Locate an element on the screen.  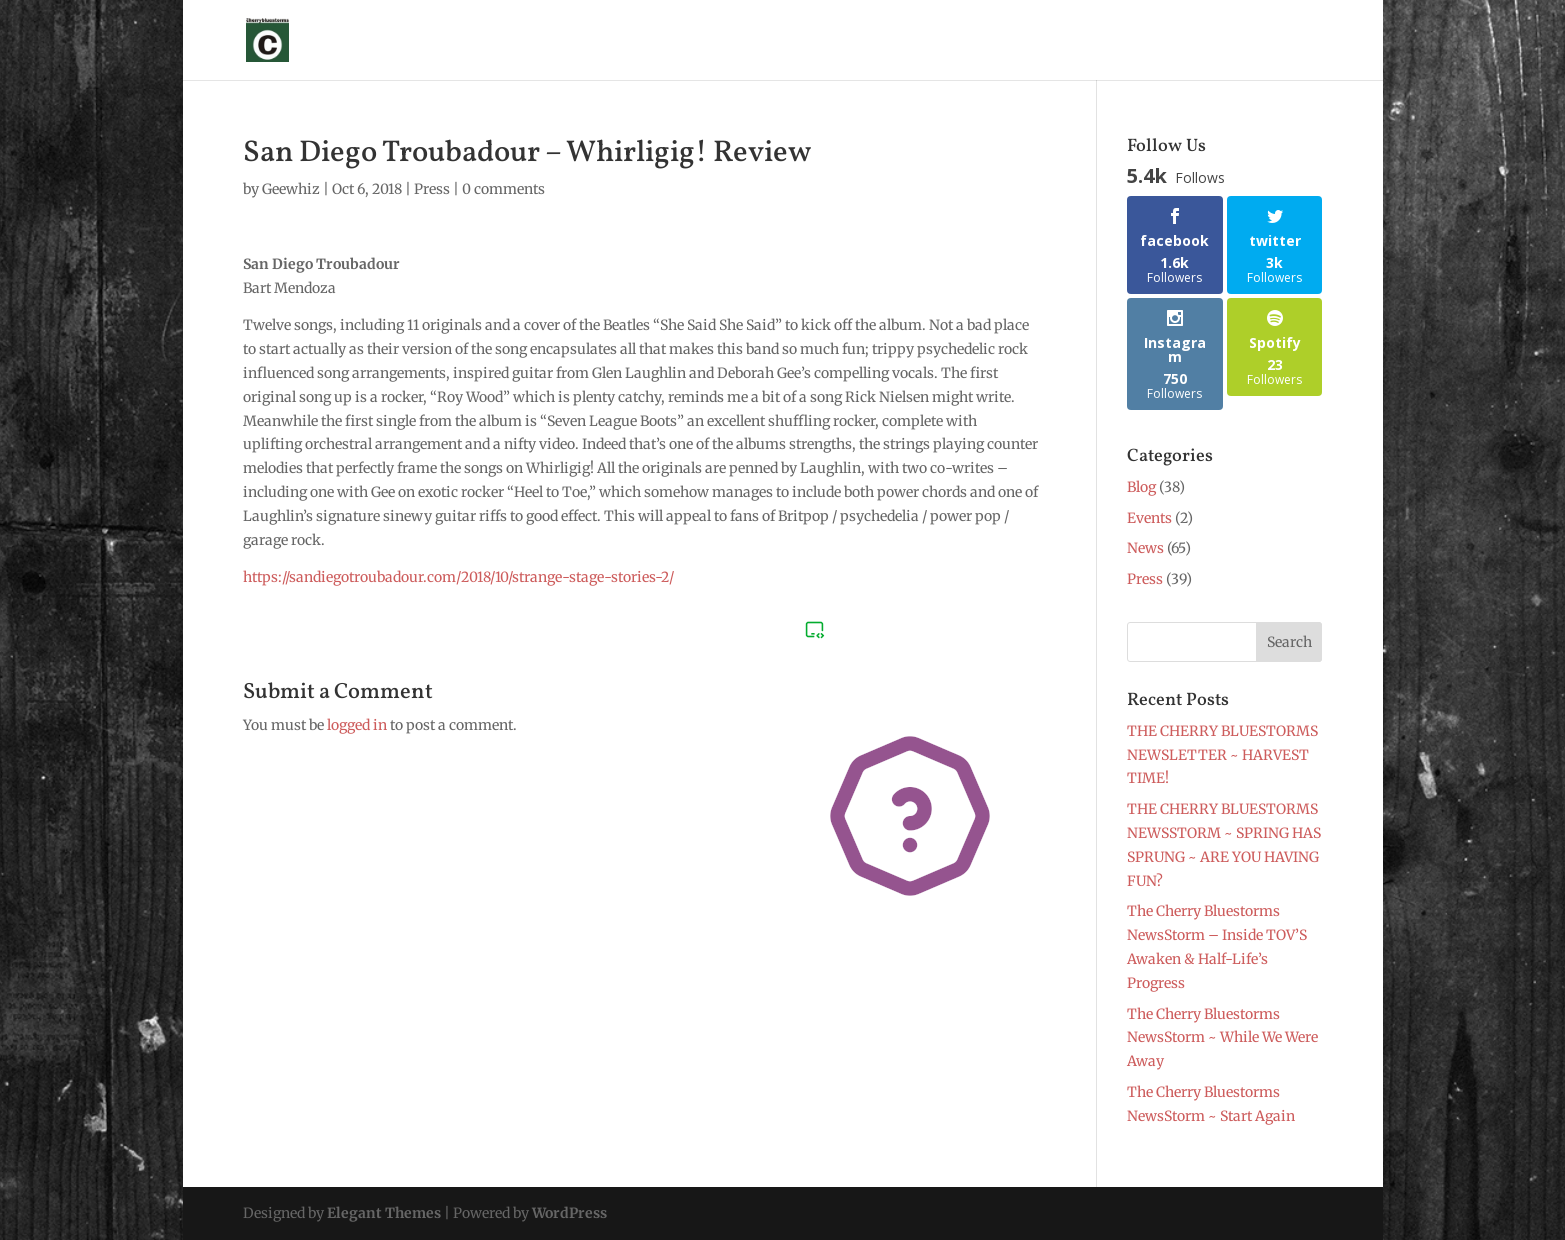
open code editor on tablet device is located at coordinates (814, 629).